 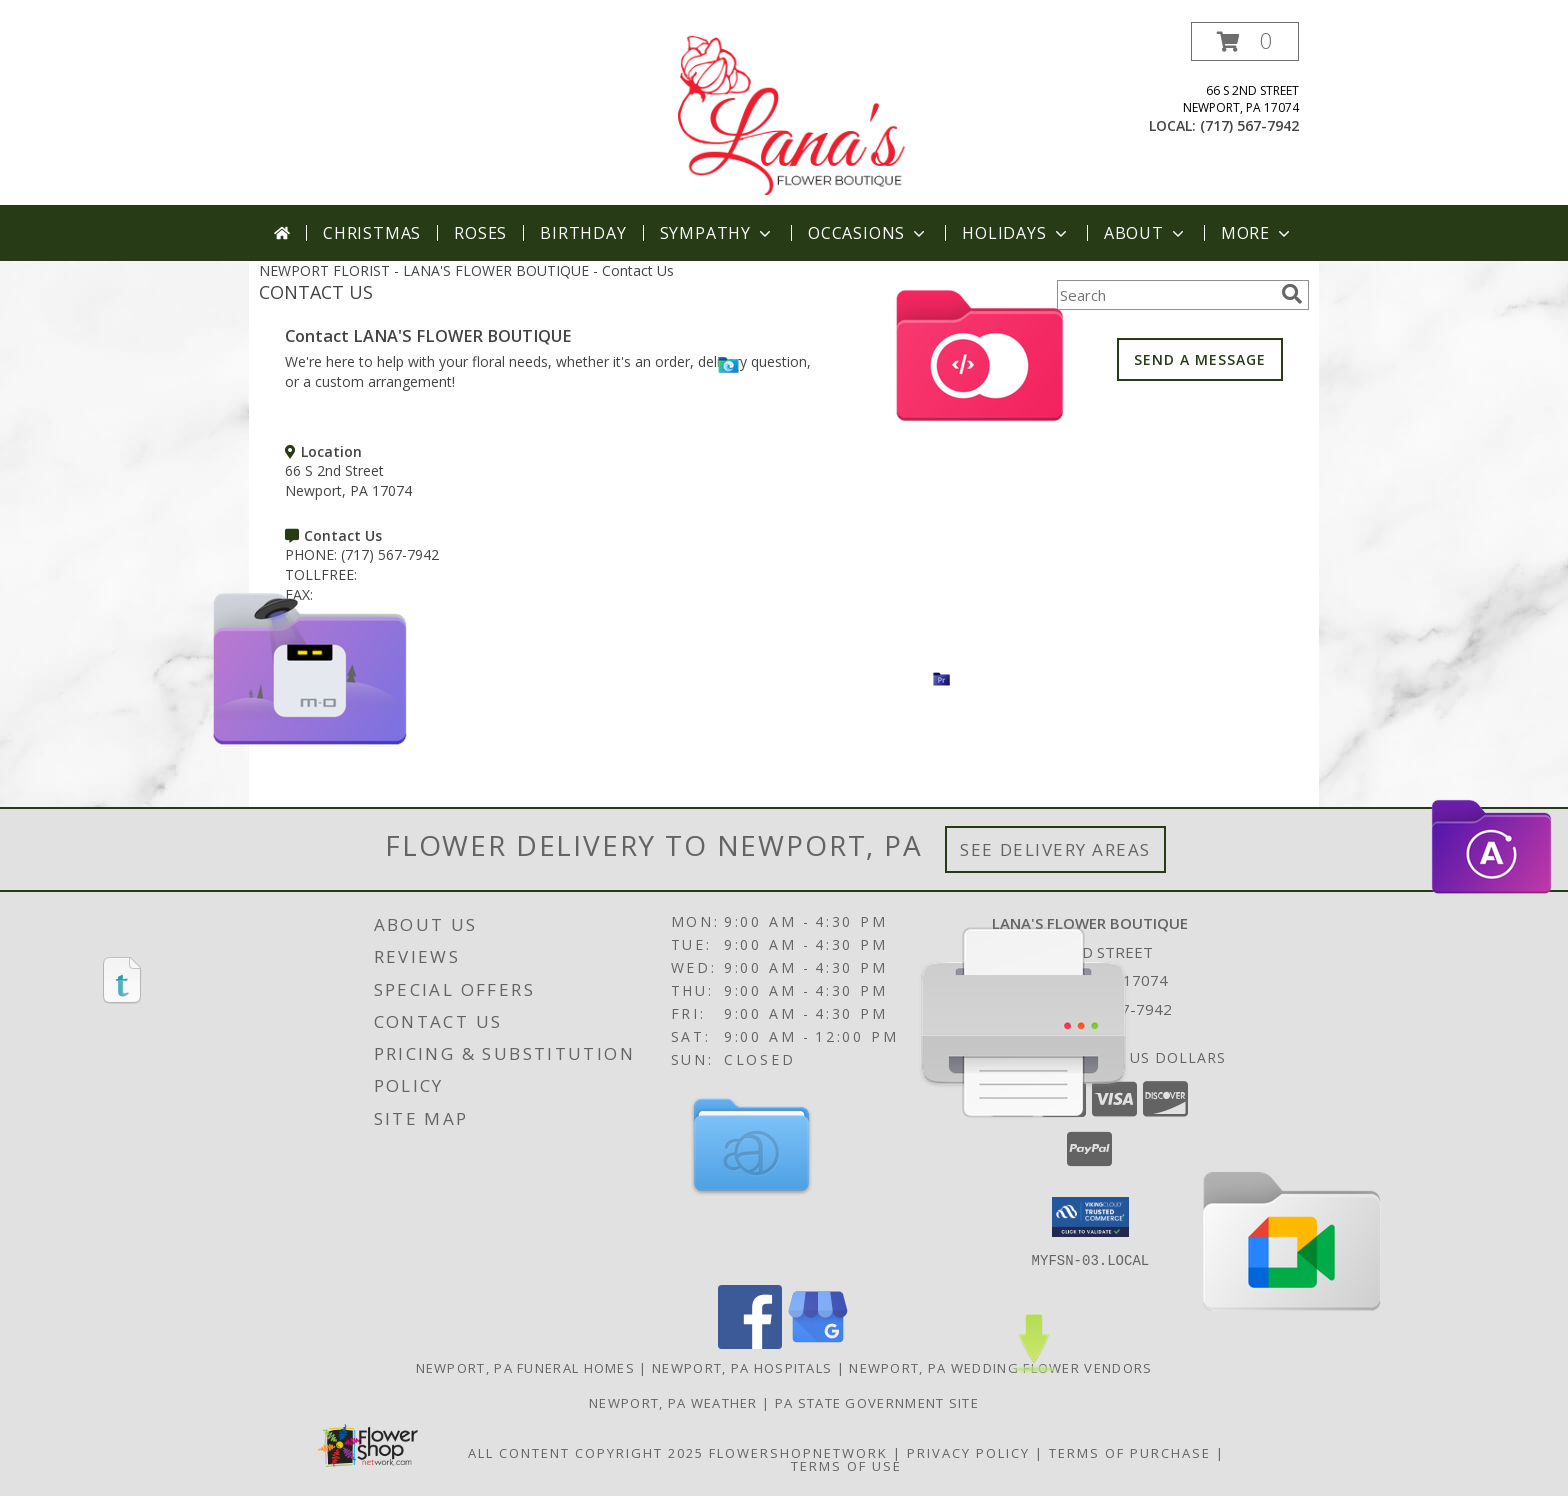 What do you see at coordinates (1491, 850) in the screenshot?
I see `open apollo app files folder` at bounding box center [1491, 850].